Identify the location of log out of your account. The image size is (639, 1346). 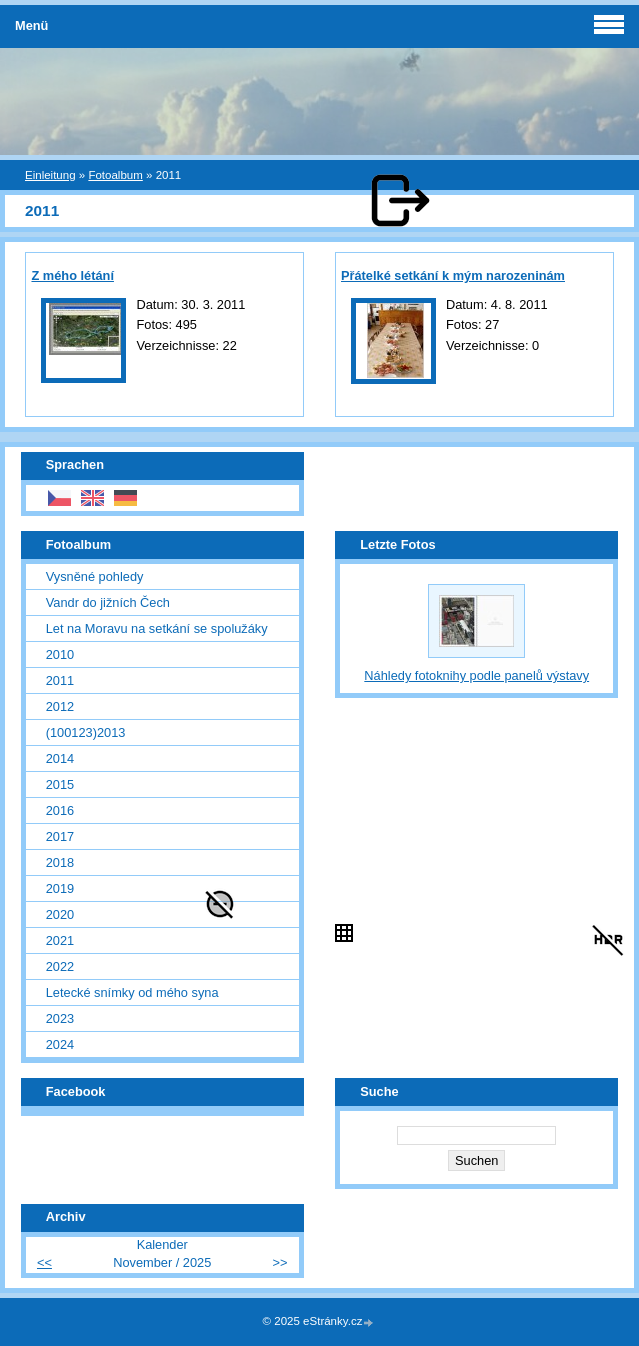
(400, 200).